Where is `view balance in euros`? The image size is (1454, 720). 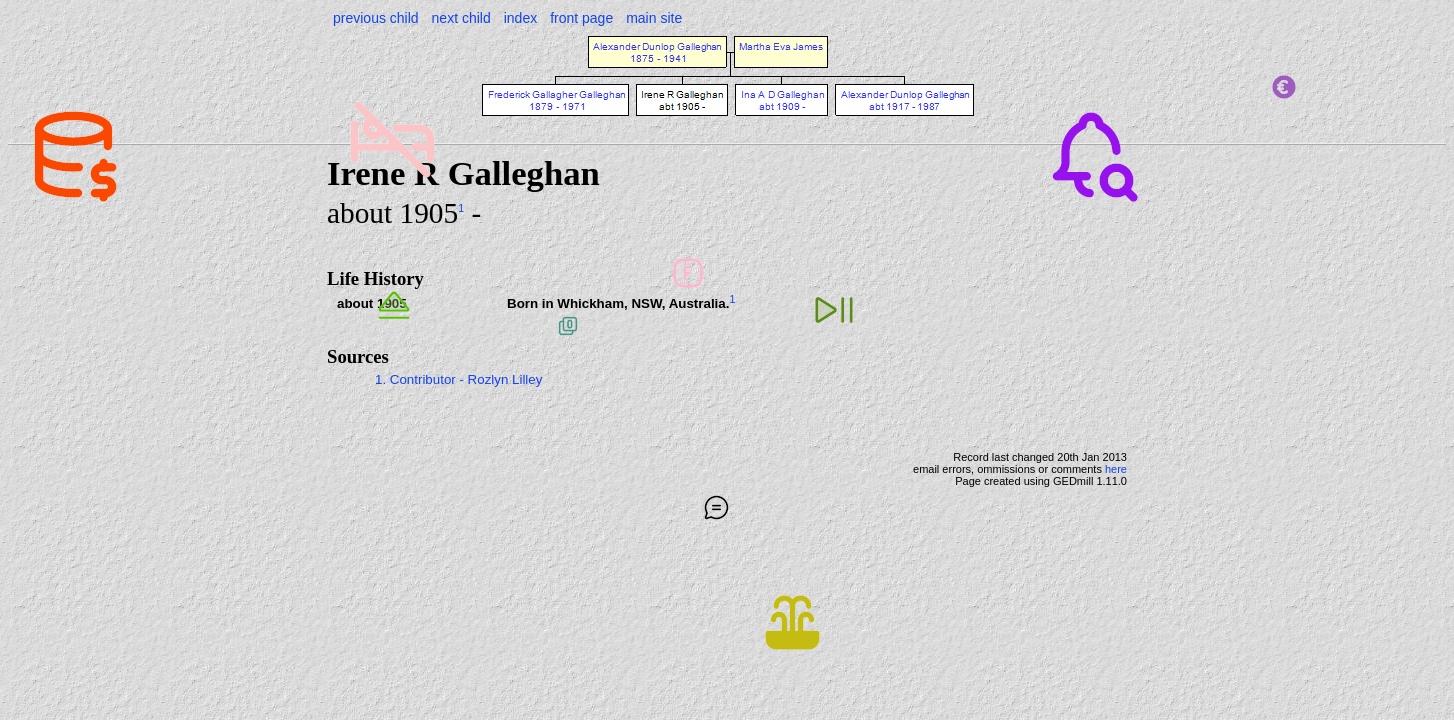 view balance in euros is located at coordinates (1284, 87).